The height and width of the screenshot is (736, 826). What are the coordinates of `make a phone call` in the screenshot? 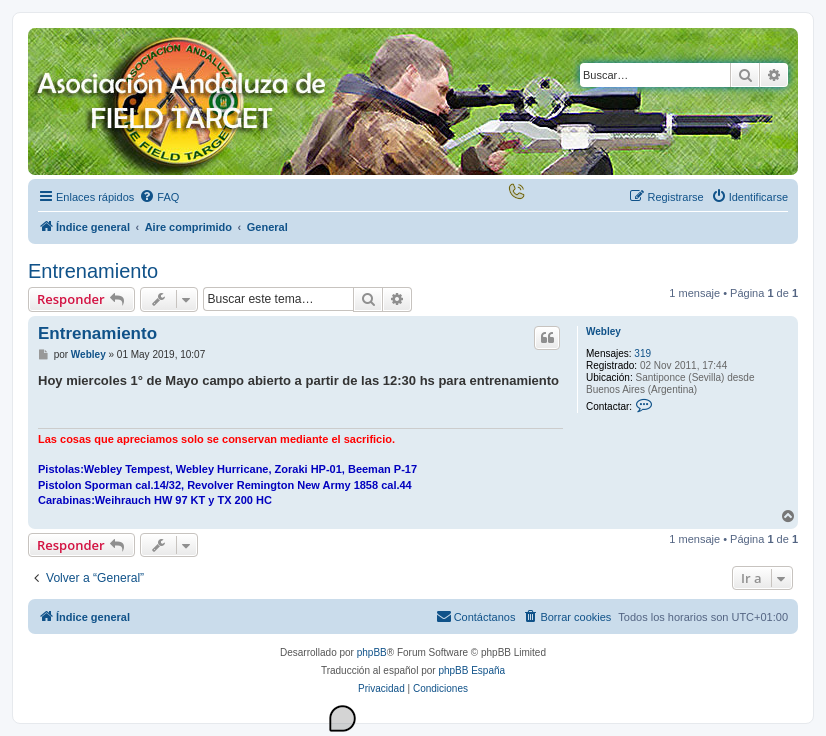 It's located at (517, 191).